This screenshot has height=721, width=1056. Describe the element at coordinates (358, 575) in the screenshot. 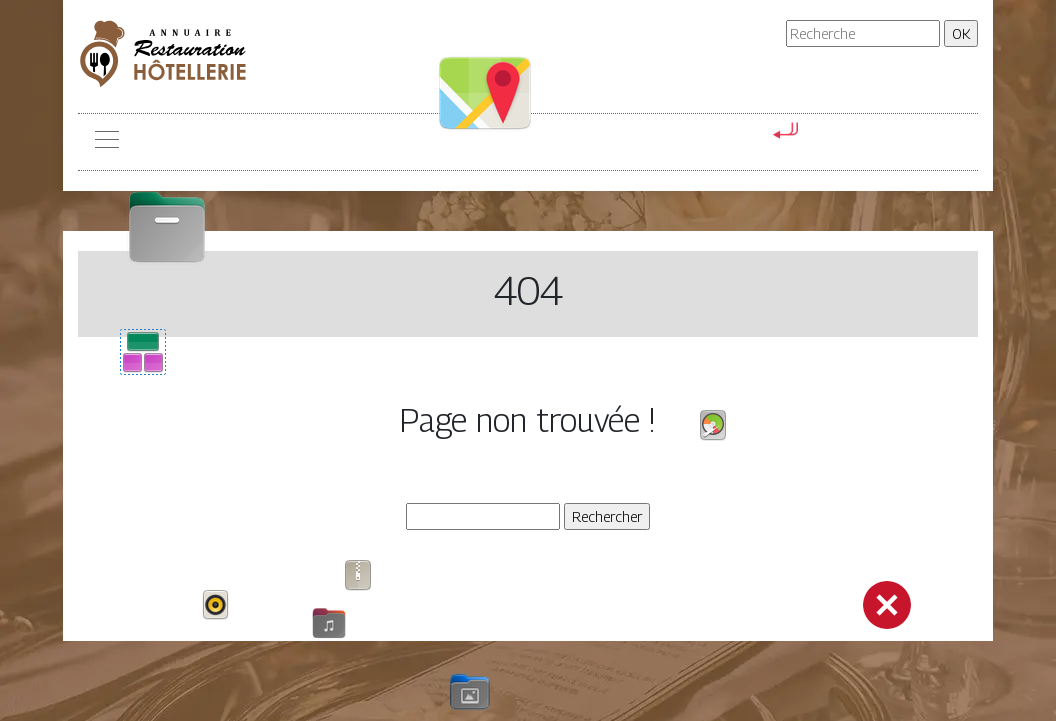

I see `open archive manager application` at that location.